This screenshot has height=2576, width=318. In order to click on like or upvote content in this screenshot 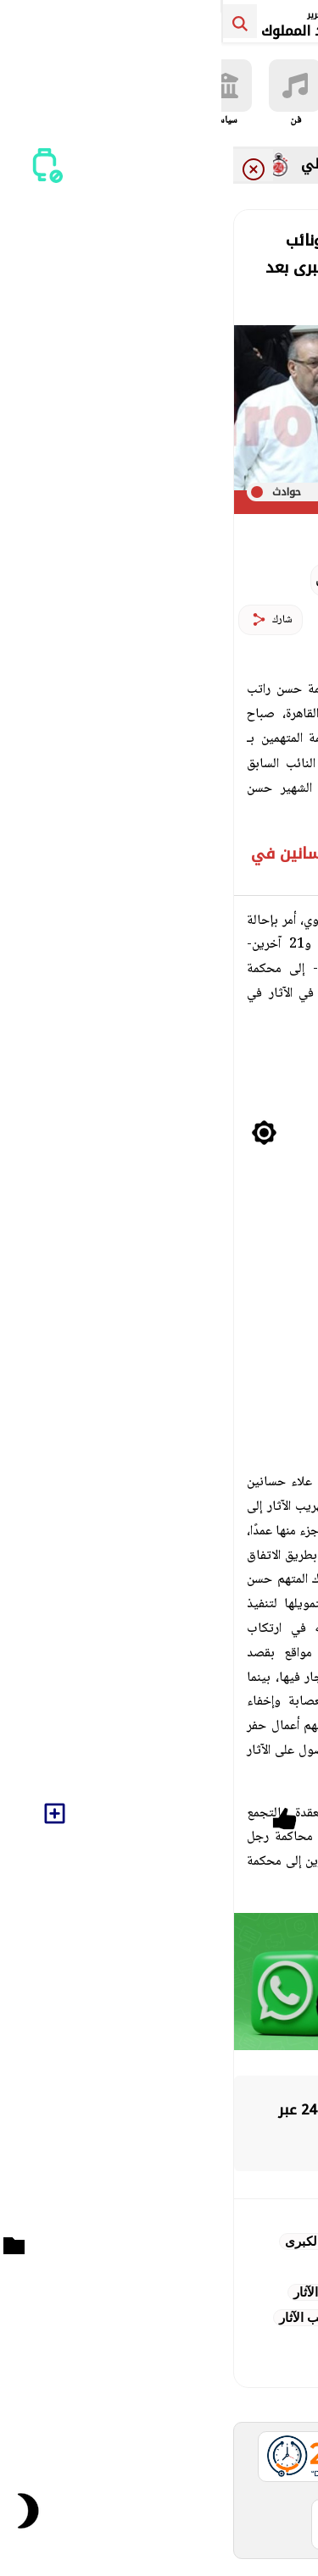, I will do `click(284, 1818)`.